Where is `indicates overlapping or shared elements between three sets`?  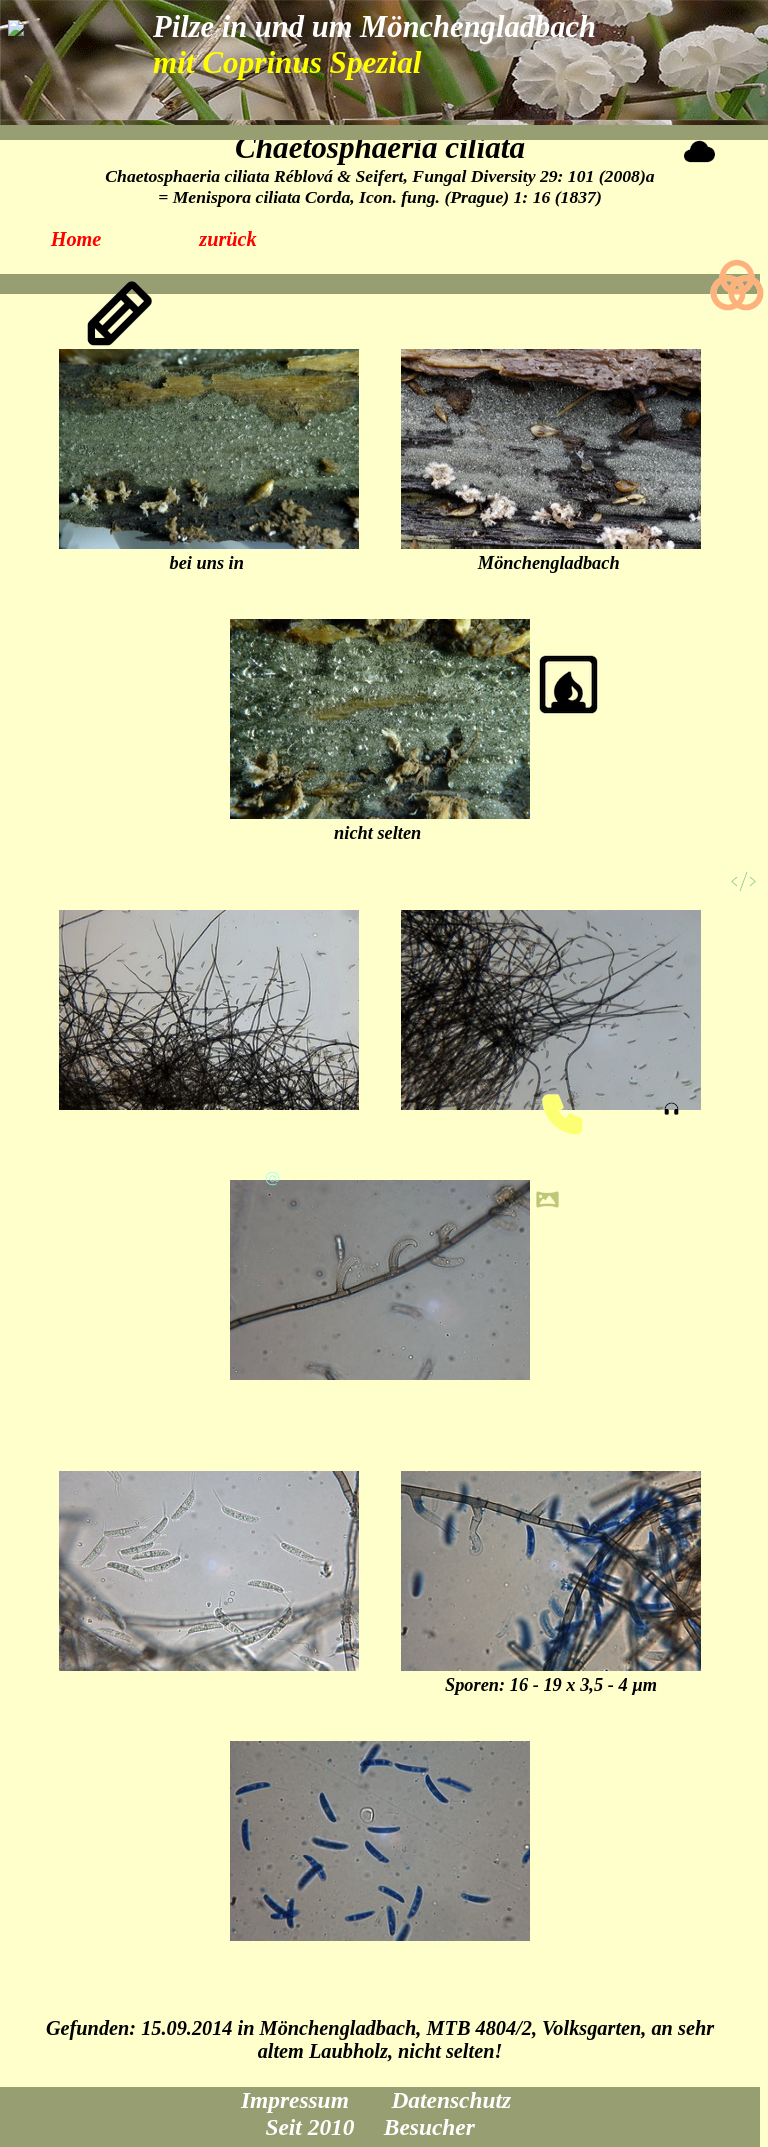
indicates overlapping or shared elements between three sets is located at coordinates (737, 286).